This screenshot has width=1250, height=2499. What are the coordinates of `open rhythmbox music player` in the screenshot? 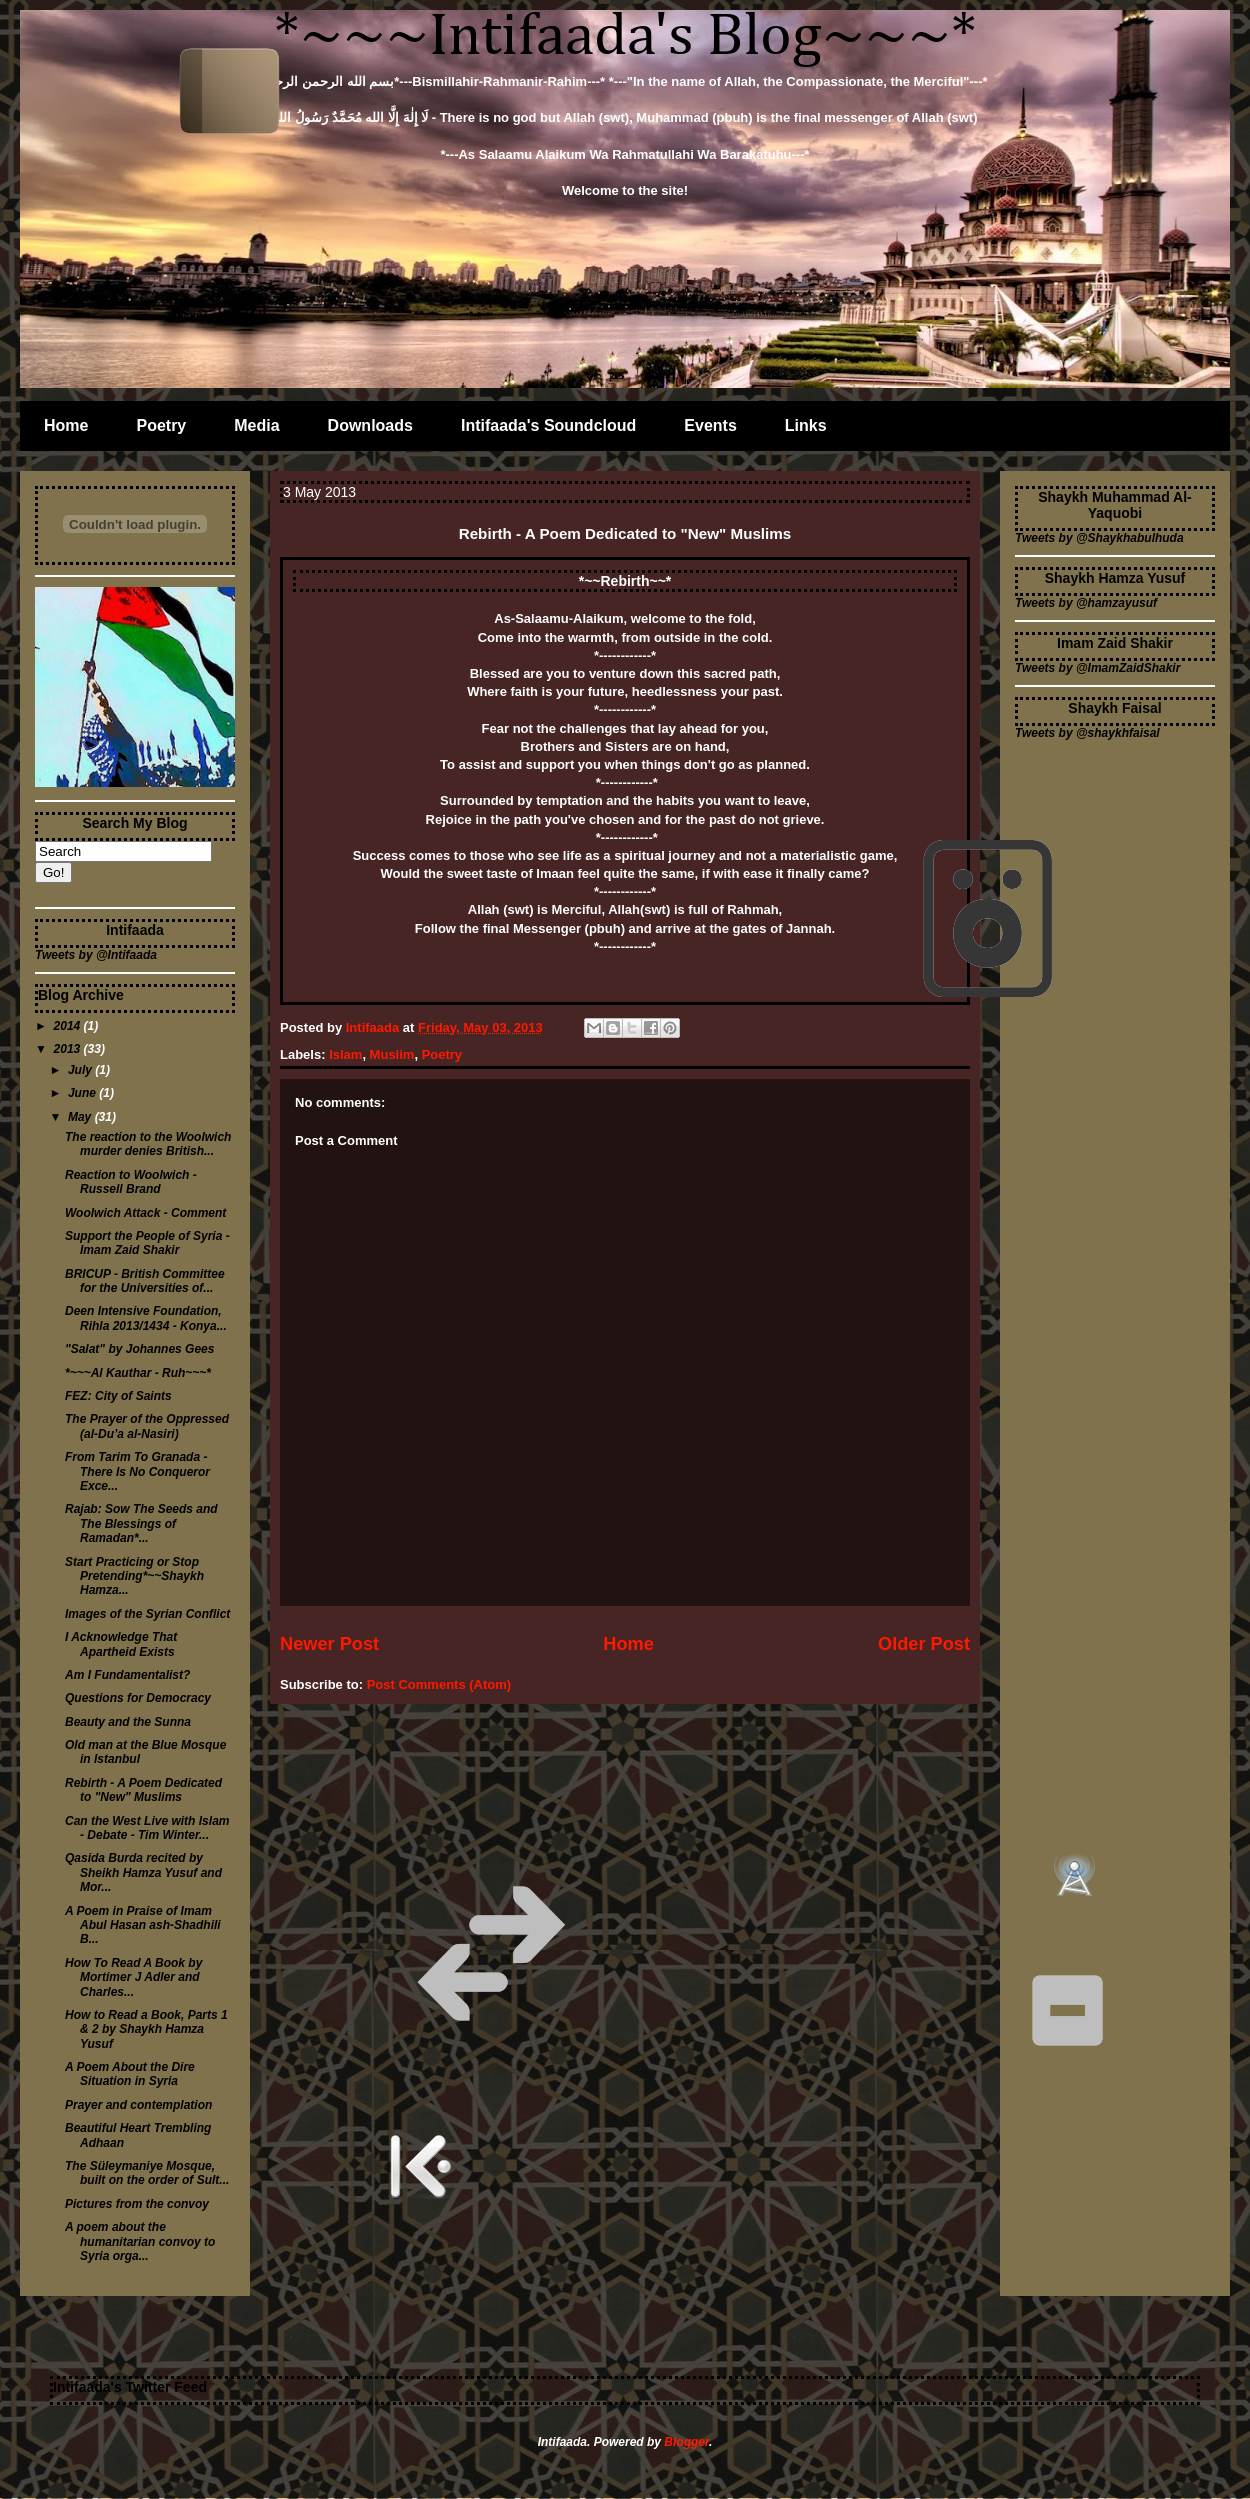 It's located at (992, 918).